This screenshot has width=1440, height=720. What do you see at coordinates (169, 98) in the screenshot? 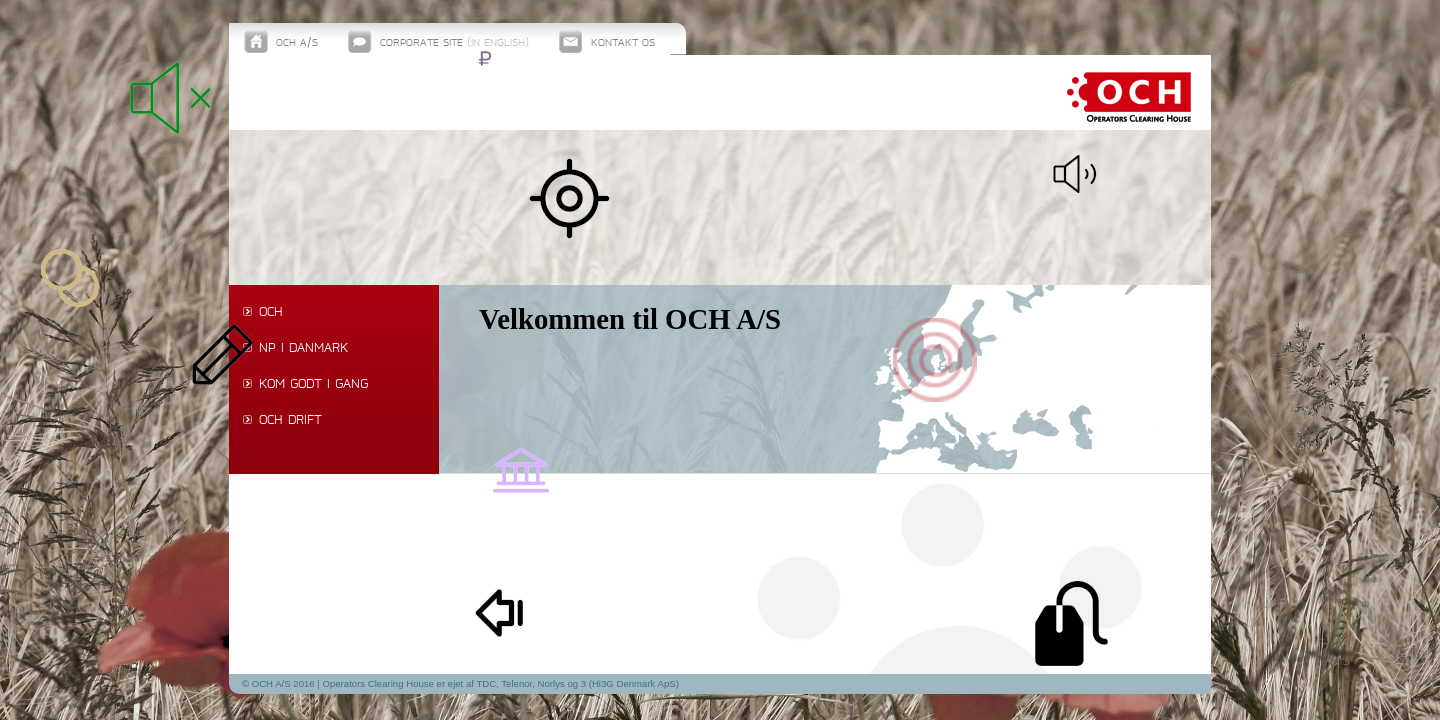
I see `mute audio or sound` at bounding box center [169, 98].